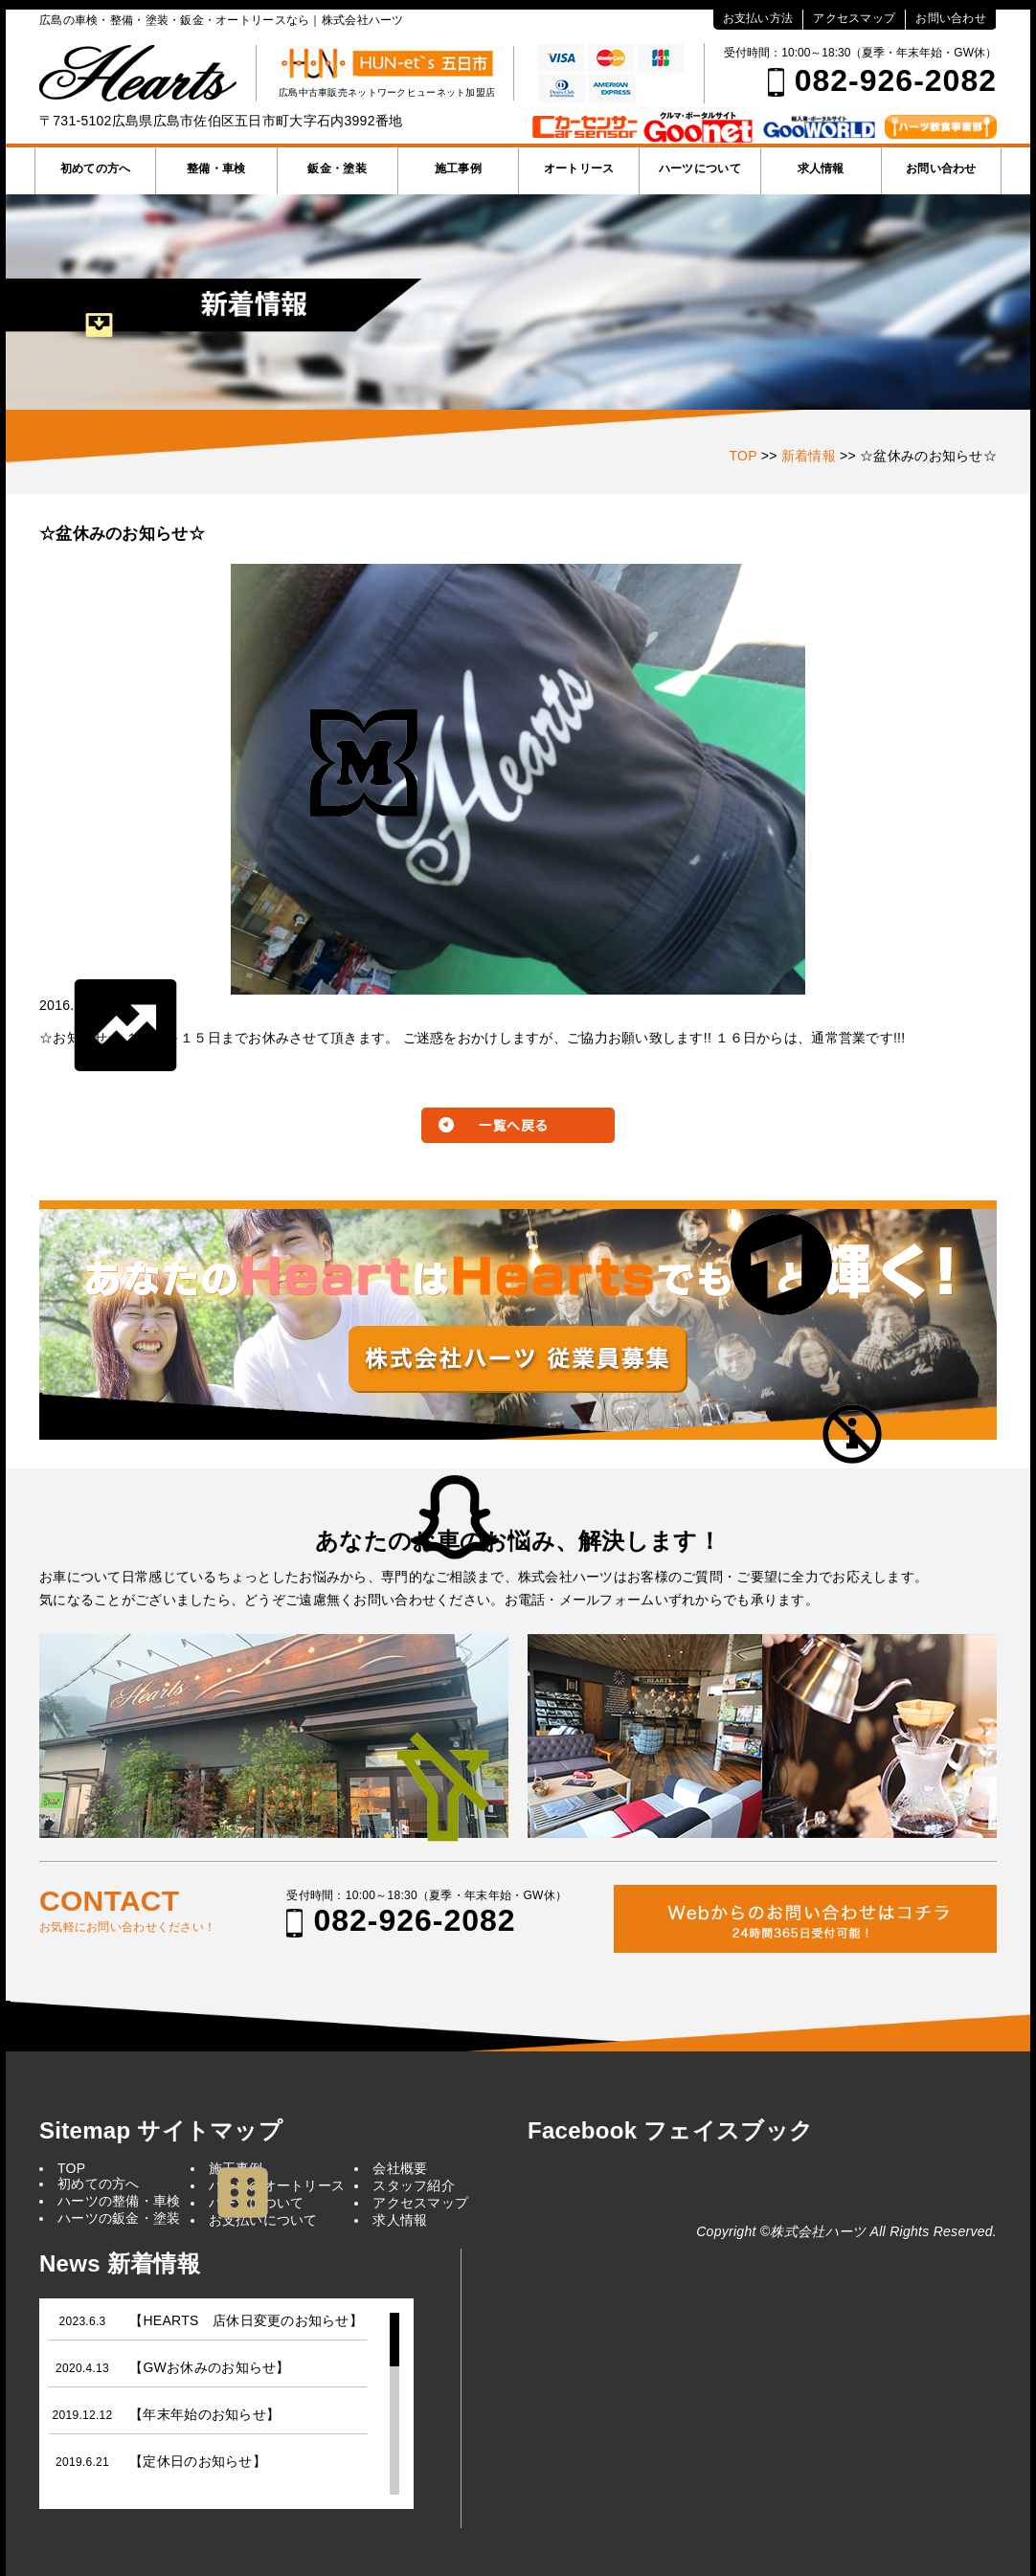 The height and width of the screenshot is (2576, 1036). What do you see at coordinates (242, 2192) in the screenshot?
I see `roll the dice or generate a random result` at bounding box center [242, 2192].